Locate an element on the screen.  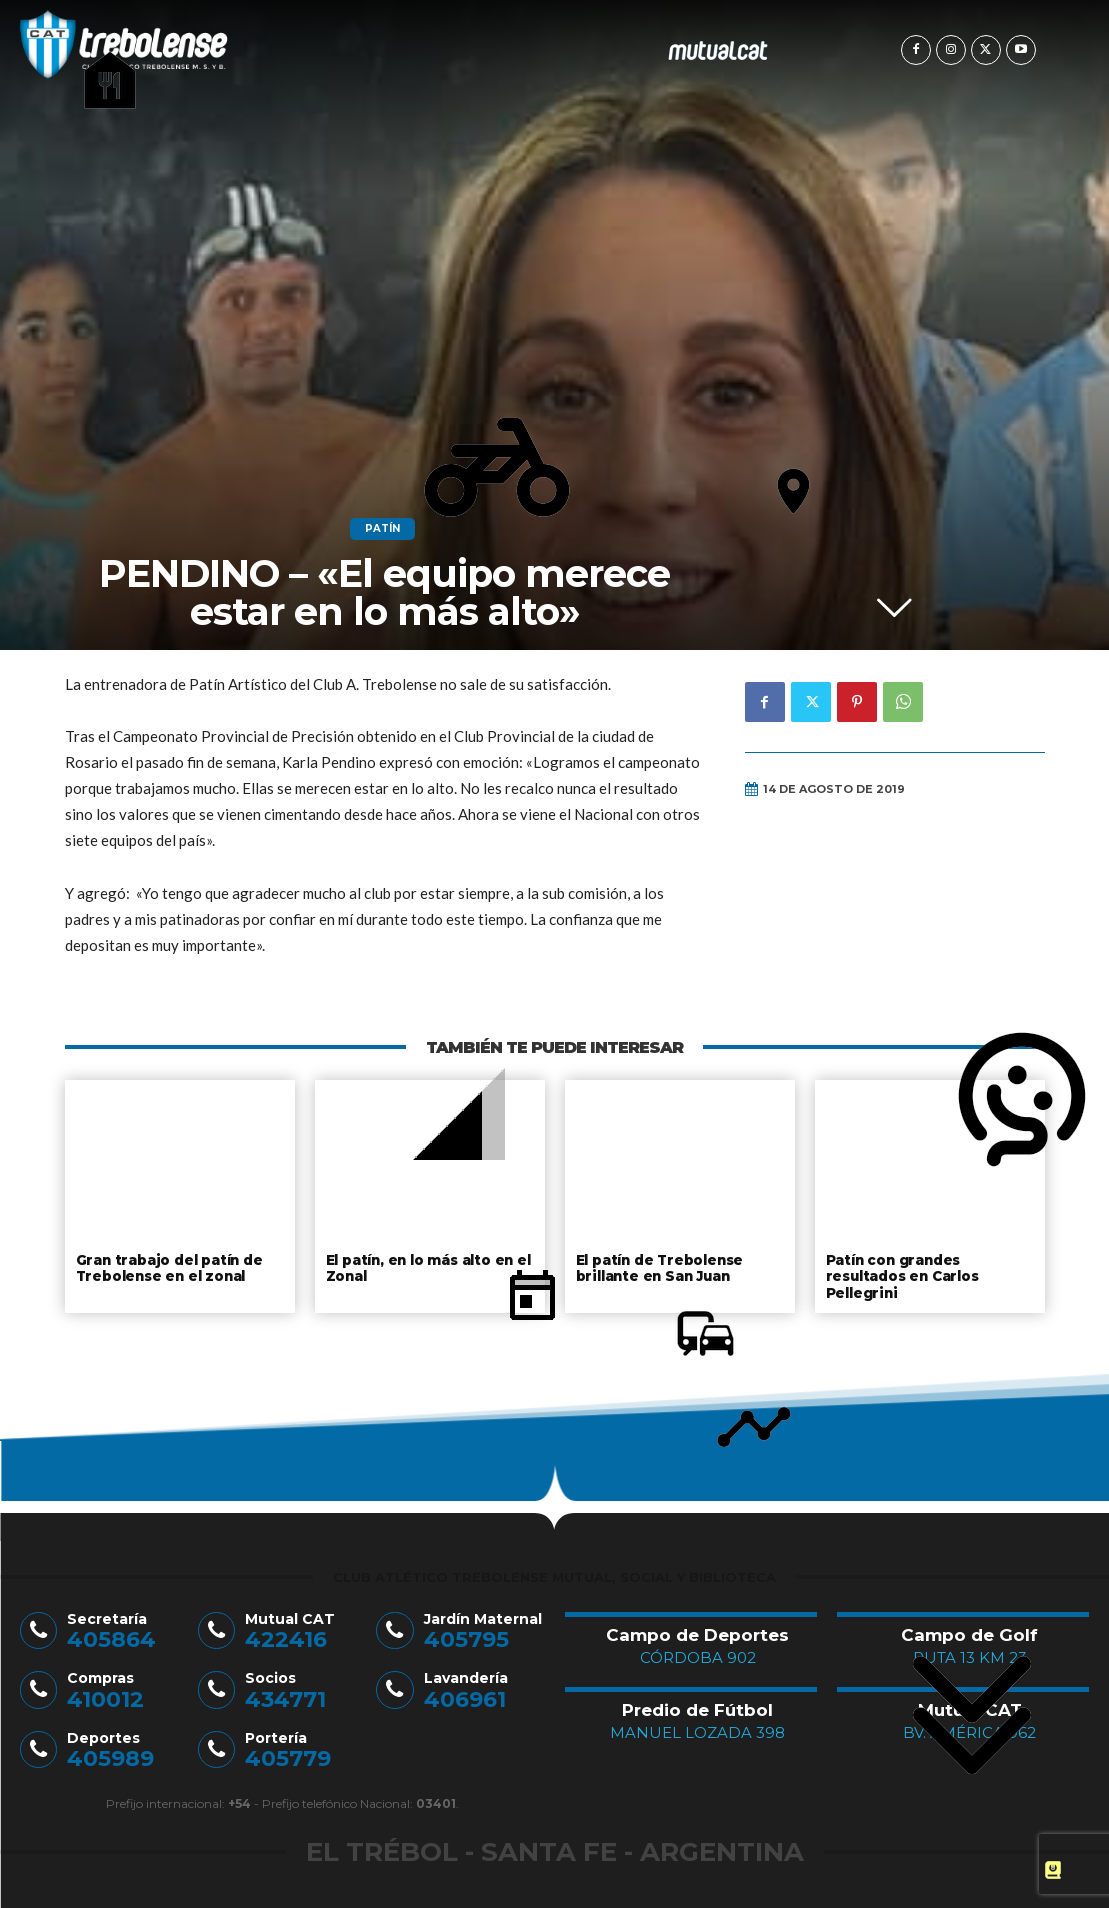
view commute options is located at coordinates (705, 1333).